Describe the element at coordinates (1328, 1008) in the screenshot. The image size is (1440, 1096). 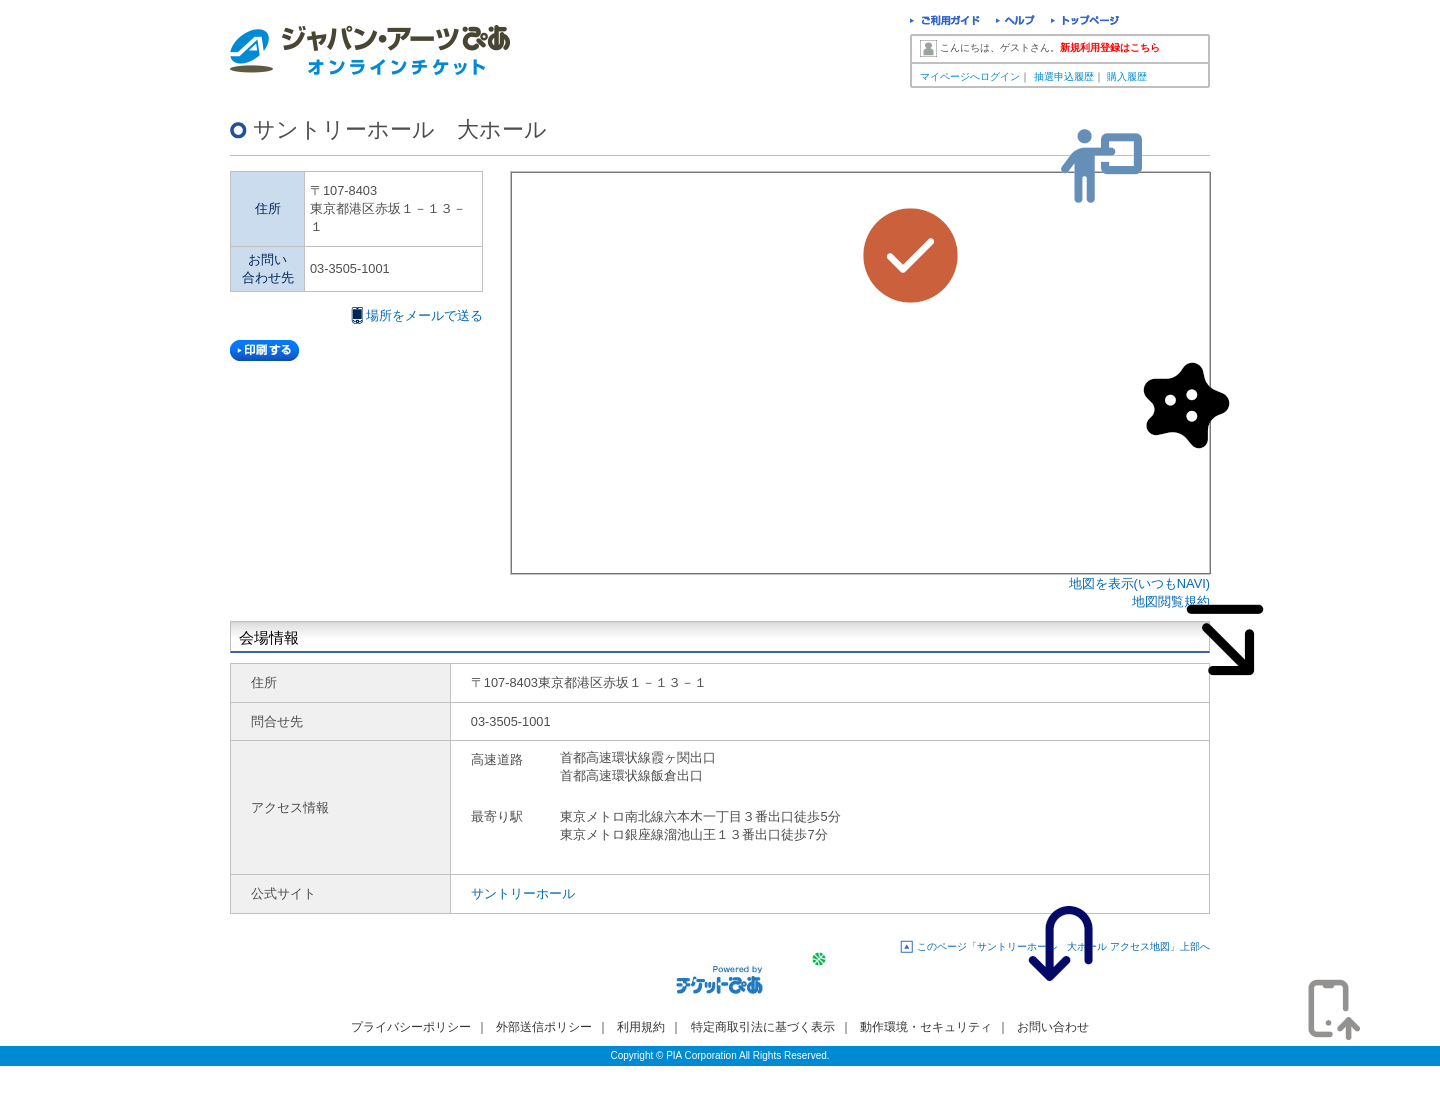
I see `upload from mobile device` at that location.